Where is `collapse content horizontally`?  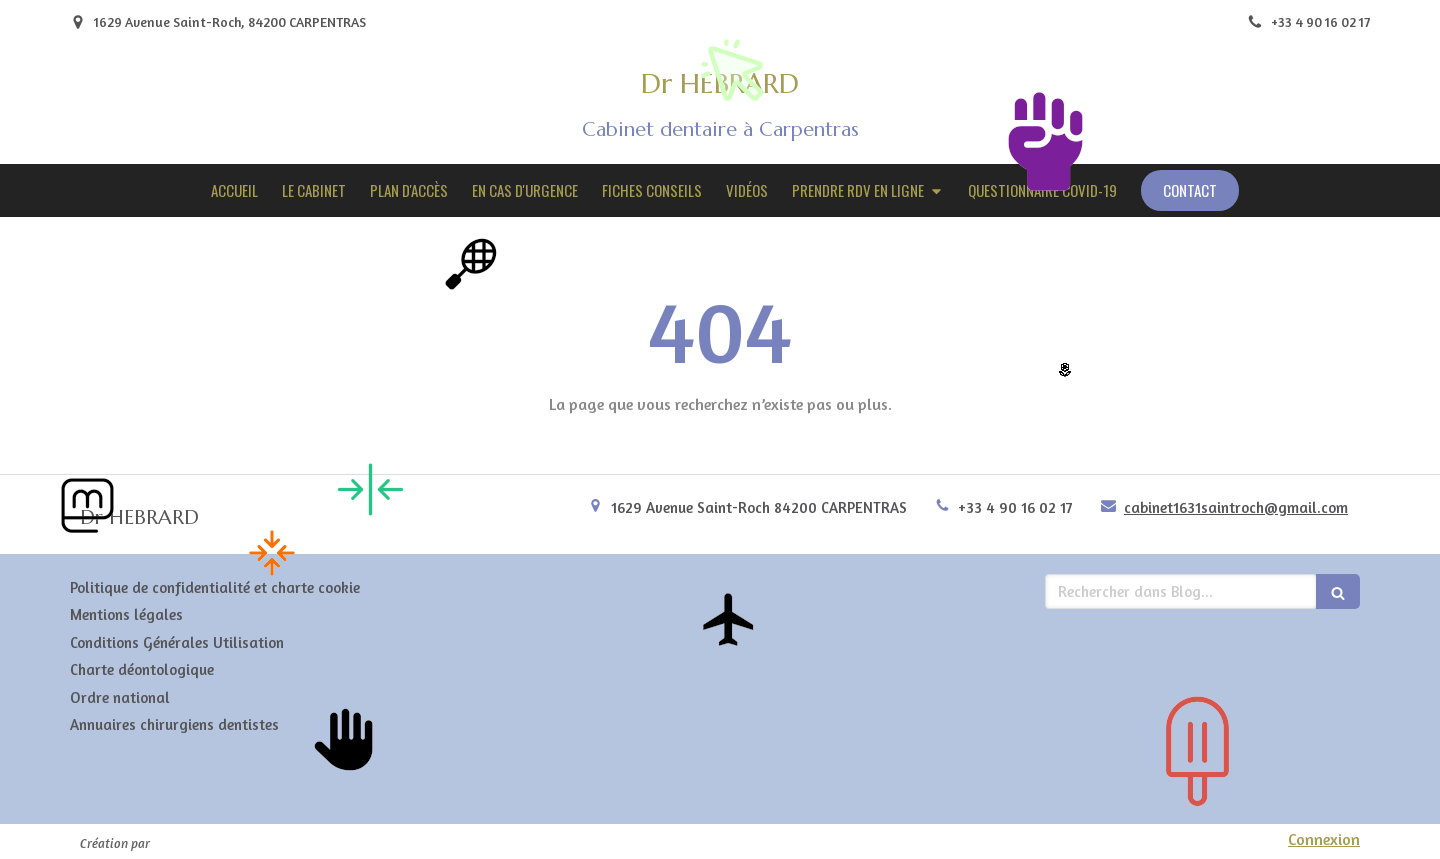 collapse content horizontally is located at coordinates (370, 489).